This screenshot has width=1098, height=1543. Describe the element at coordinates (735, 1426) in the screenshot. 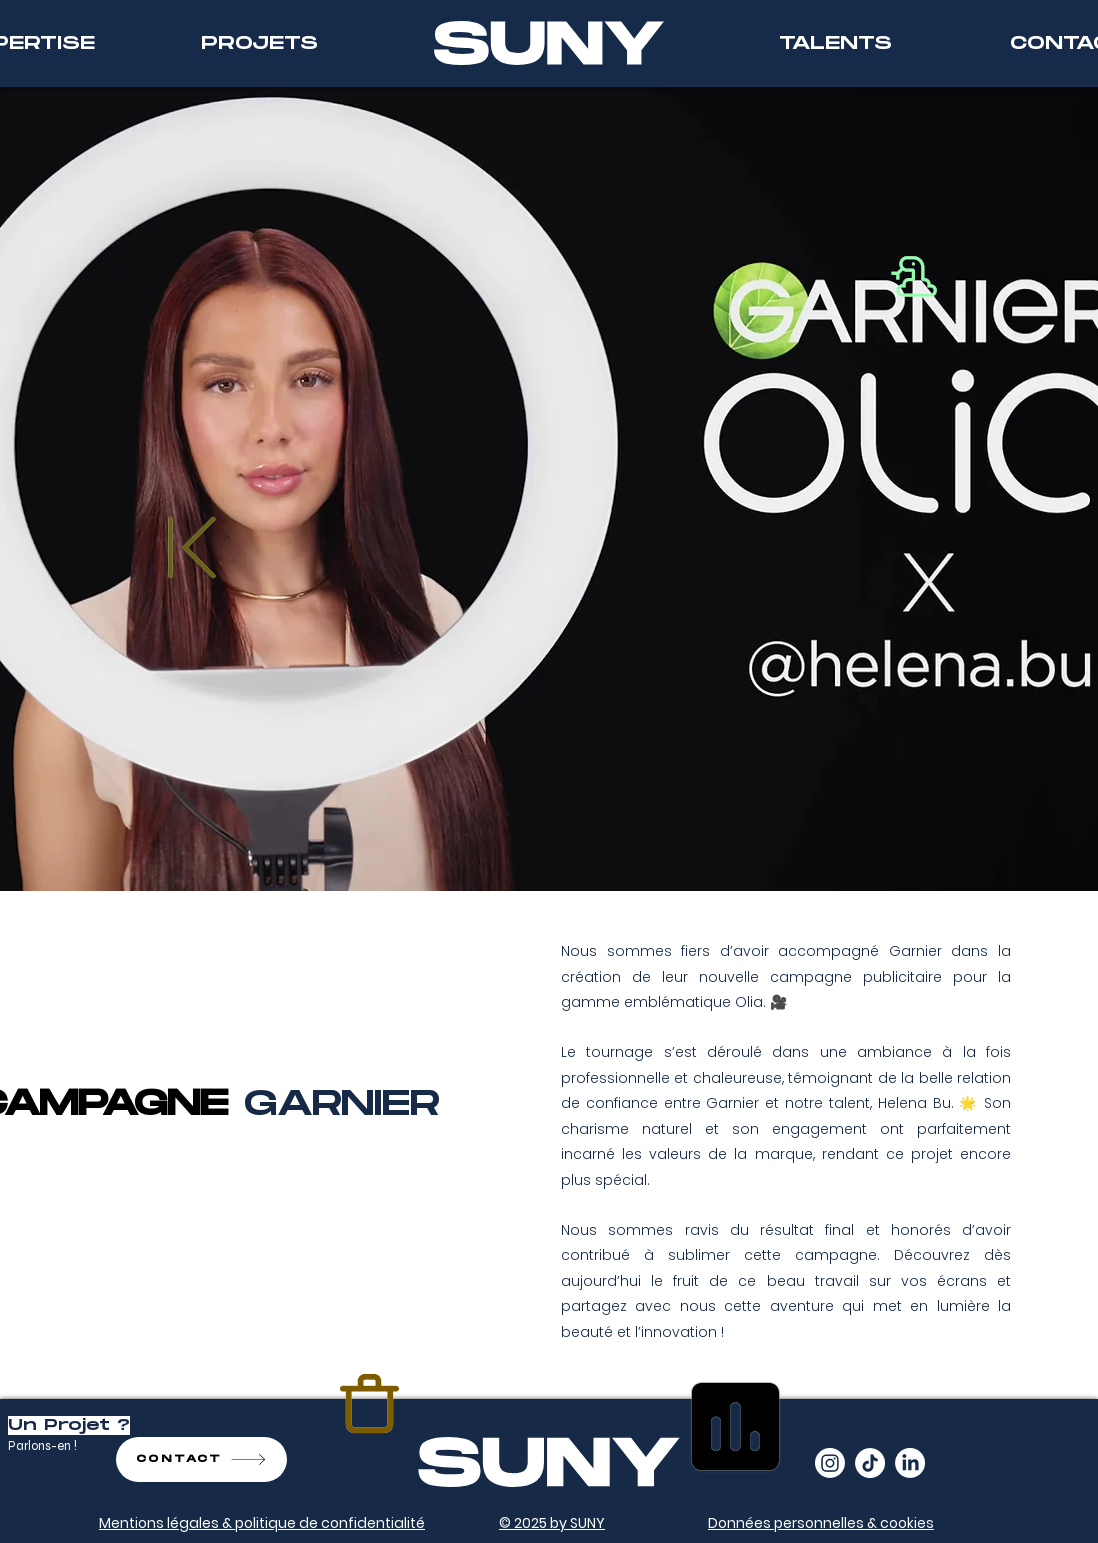

I see `insert a chart or graph into document` at that location.